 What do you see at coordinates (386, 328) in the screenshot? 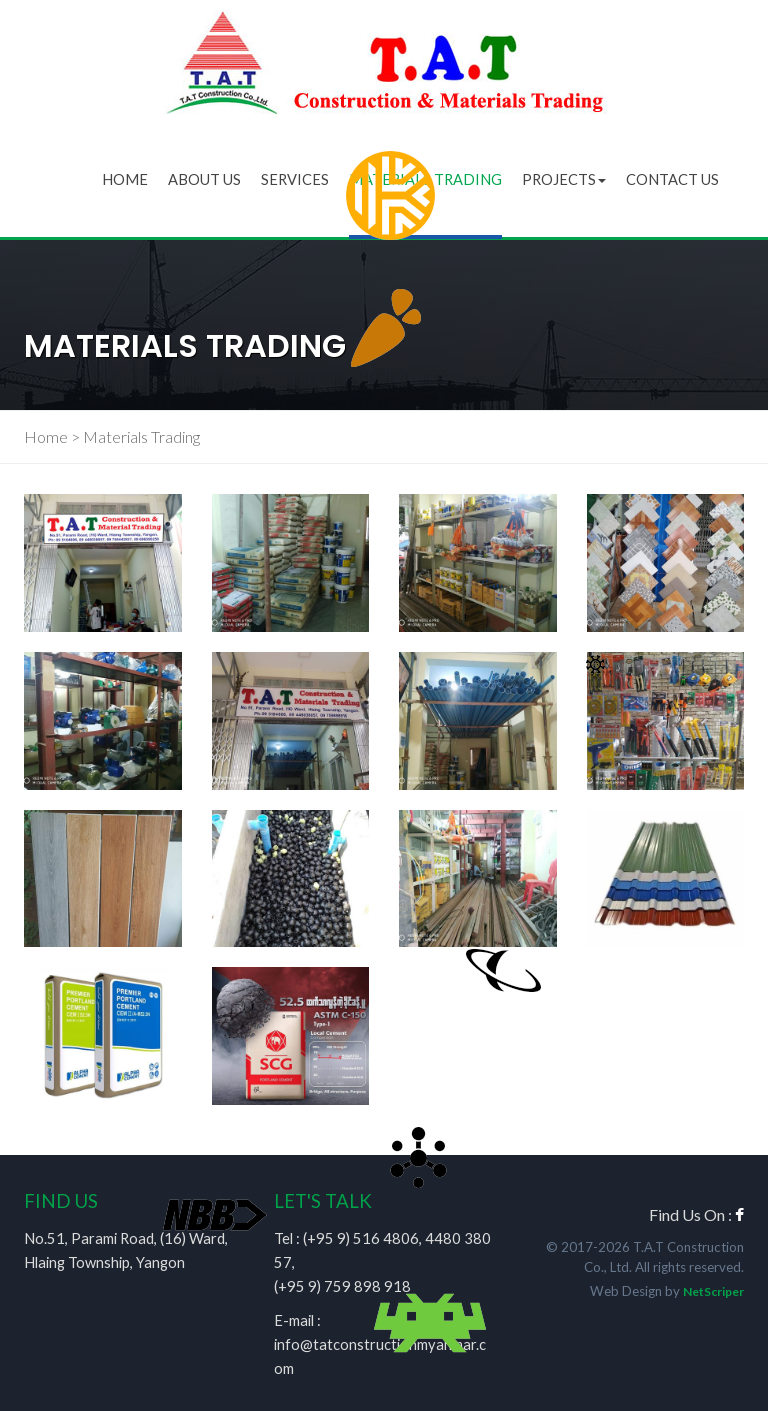
I see `open the Instacart app` at bounding box center [386, 328].